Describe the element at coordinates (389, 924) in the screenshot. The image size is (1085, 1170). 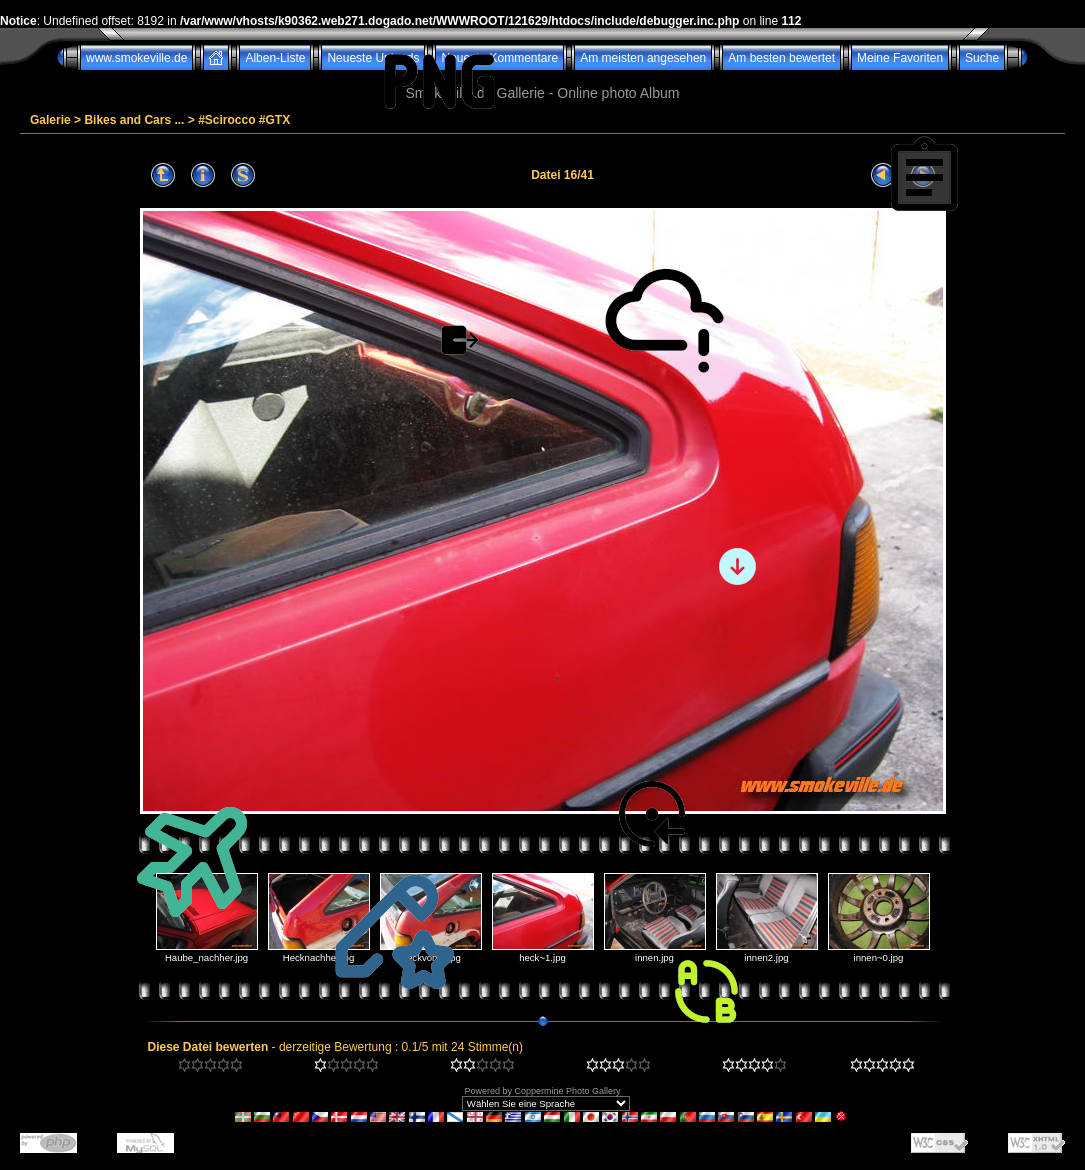
I see `rate or review your edits` at that location.